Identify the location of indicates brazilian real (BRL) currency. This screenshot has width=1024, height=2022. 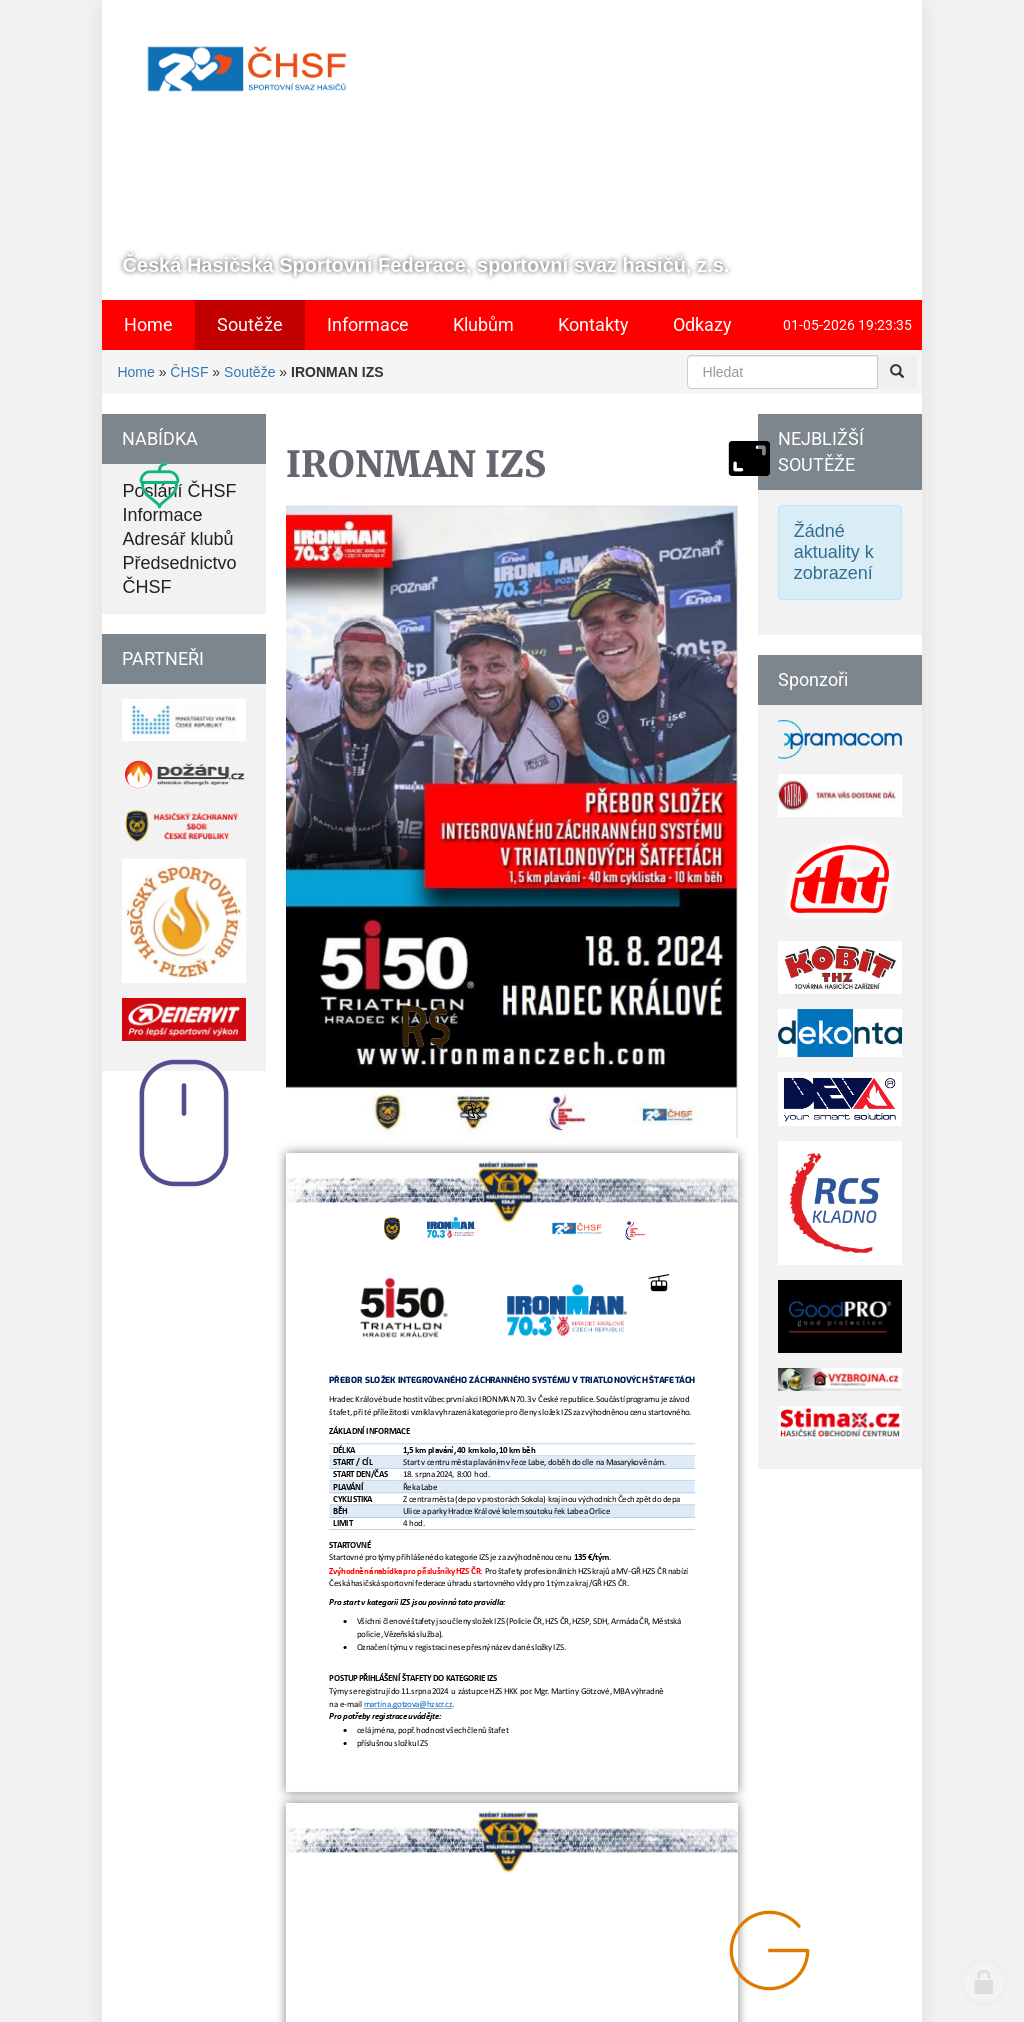
(426, 1026).